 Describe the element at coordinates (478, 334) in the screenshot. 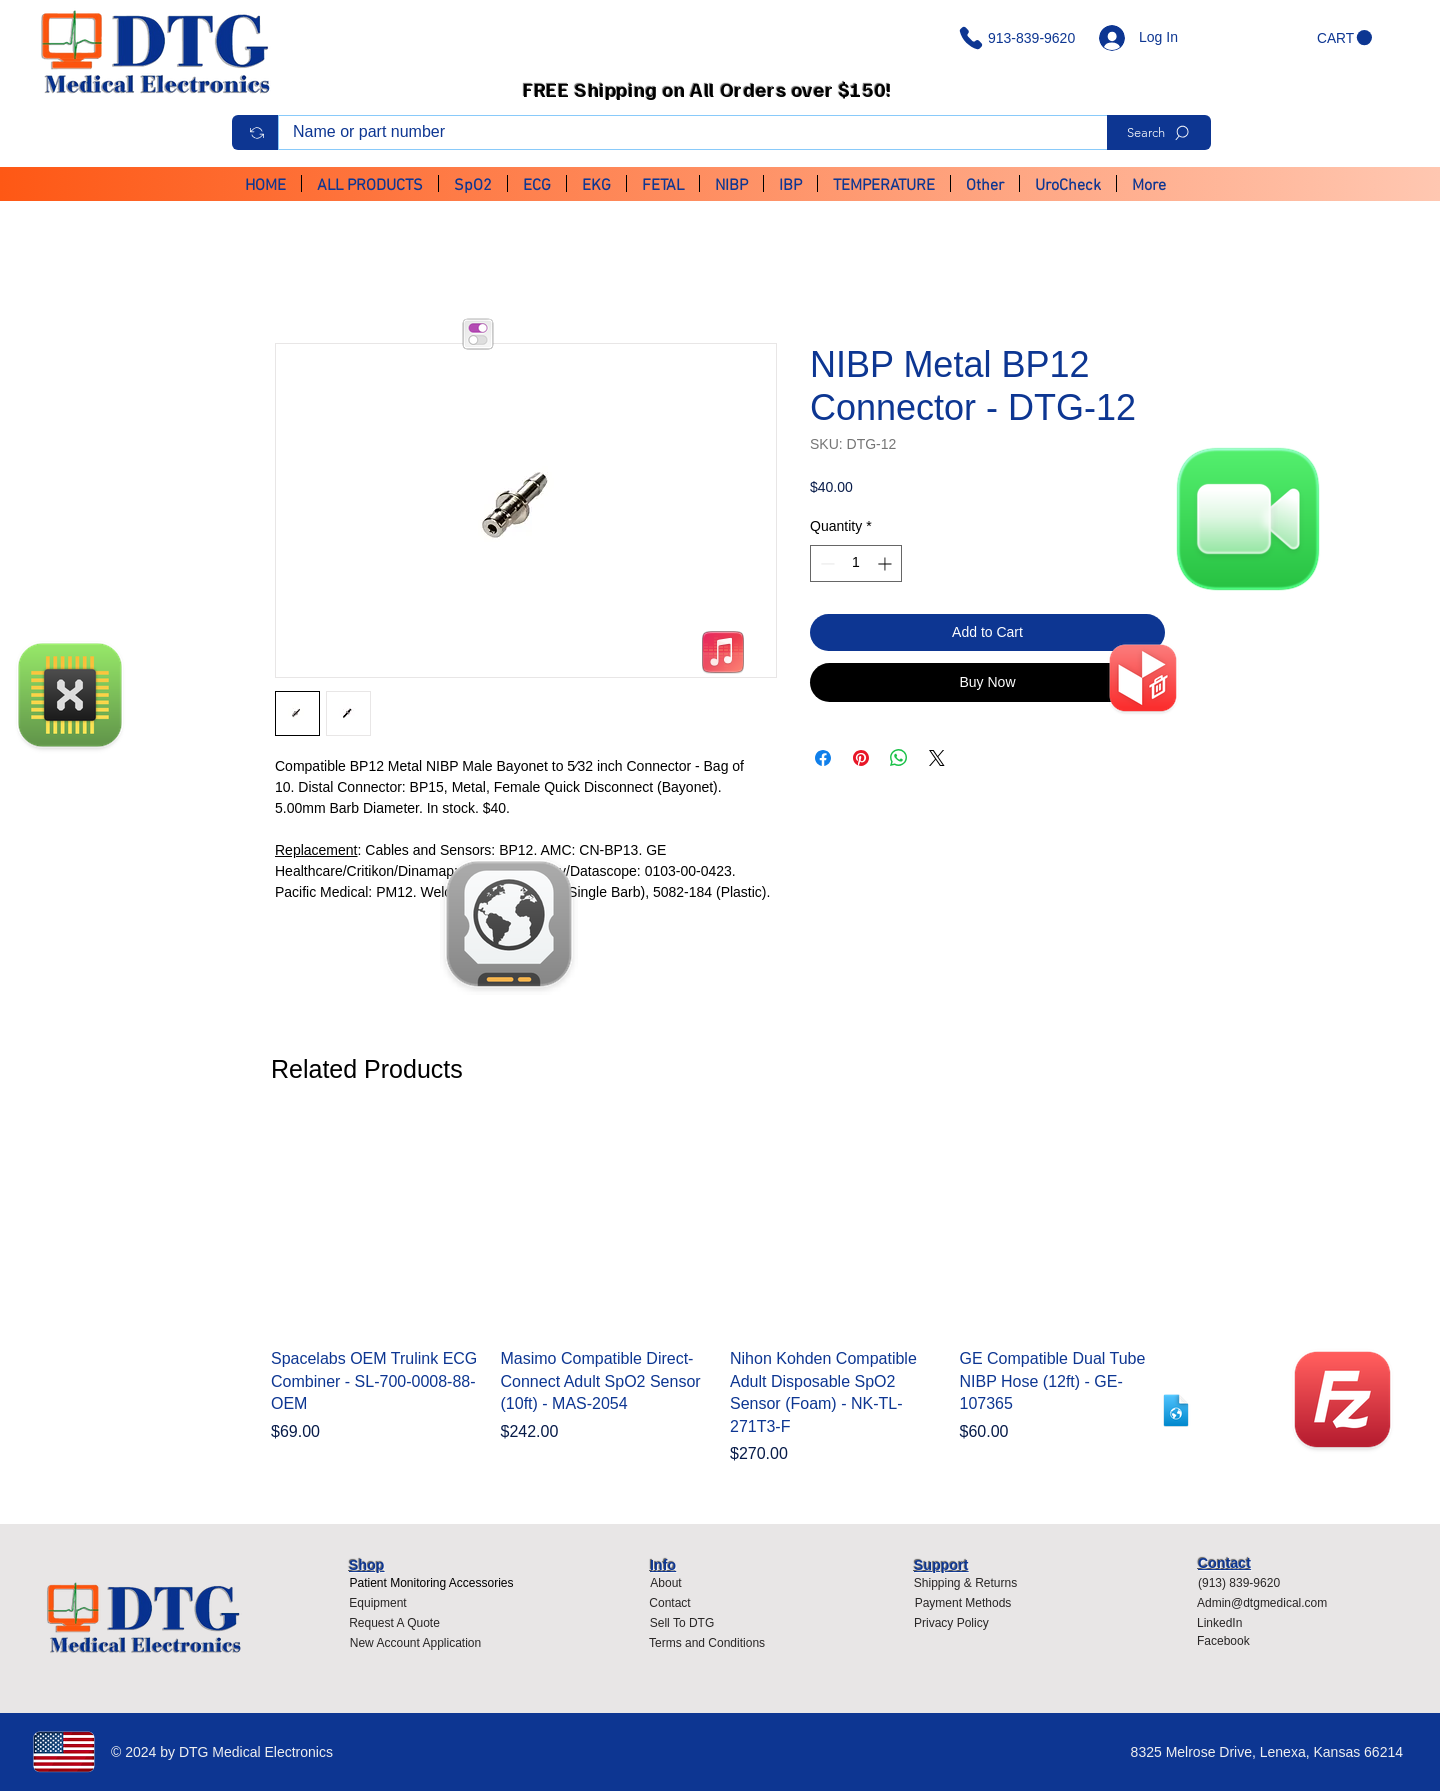

I see `open desktop preferences or settings` at that location.